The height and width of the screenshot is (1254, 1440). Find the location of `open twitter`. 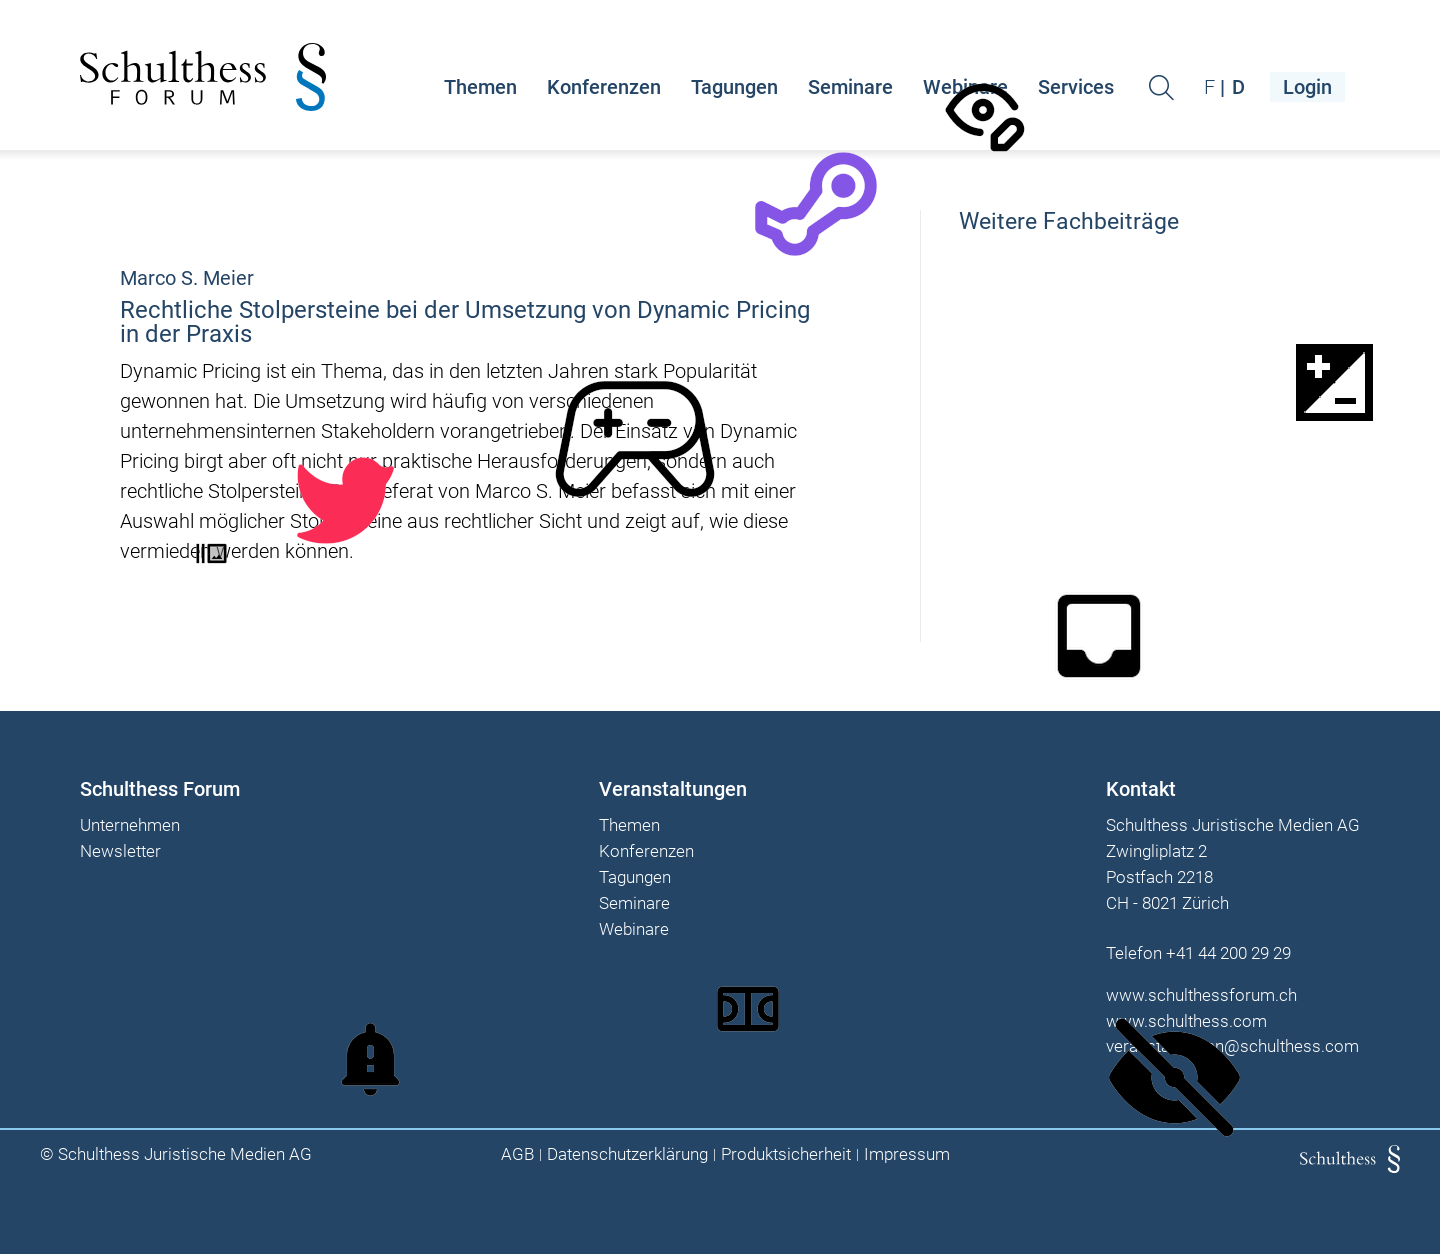

open twitter is located at coordinates (345, 500).